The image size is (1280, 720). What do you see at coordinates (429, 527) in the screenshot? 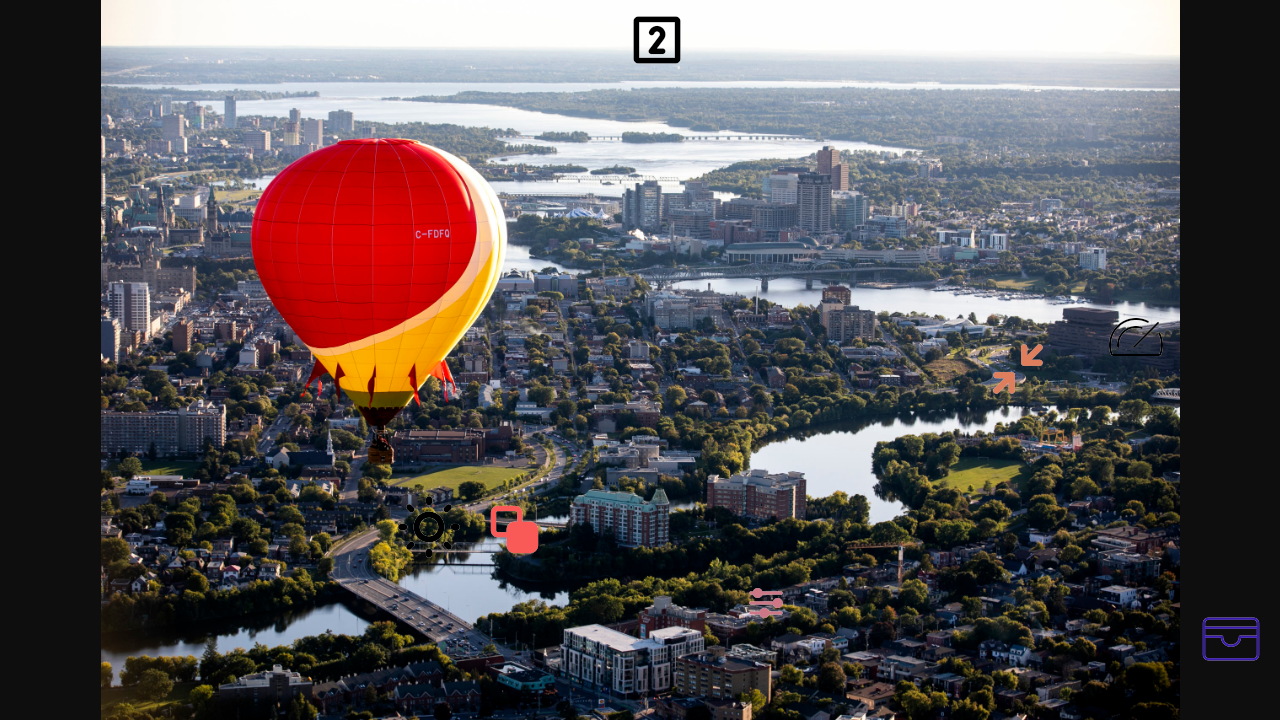
I see `switch to light mode` at bounding box center [429, 527].